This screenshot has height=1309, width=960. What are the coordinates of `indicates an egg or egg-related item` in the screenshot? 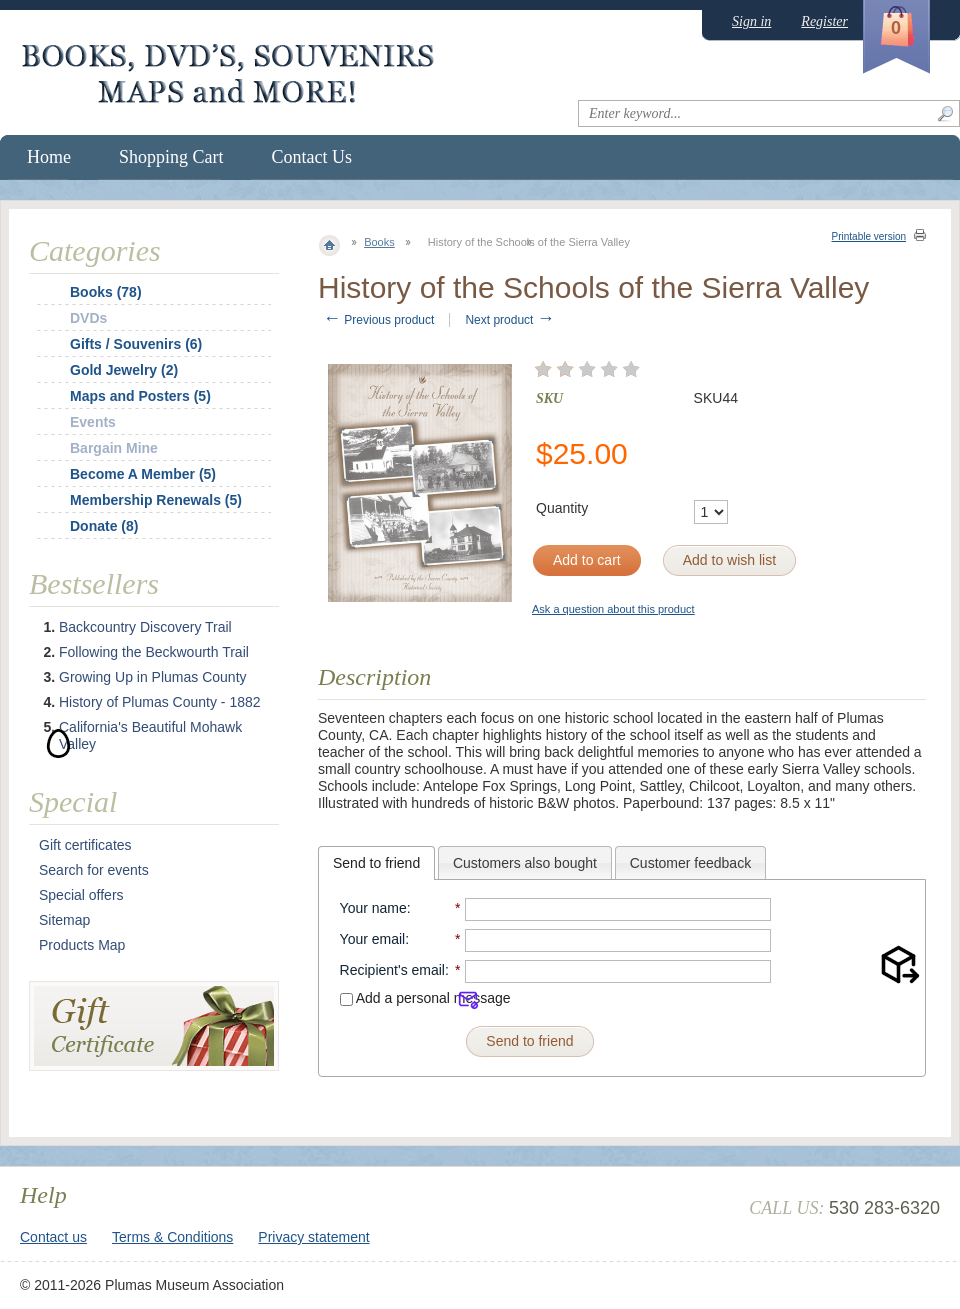 It's located at (58, 743).